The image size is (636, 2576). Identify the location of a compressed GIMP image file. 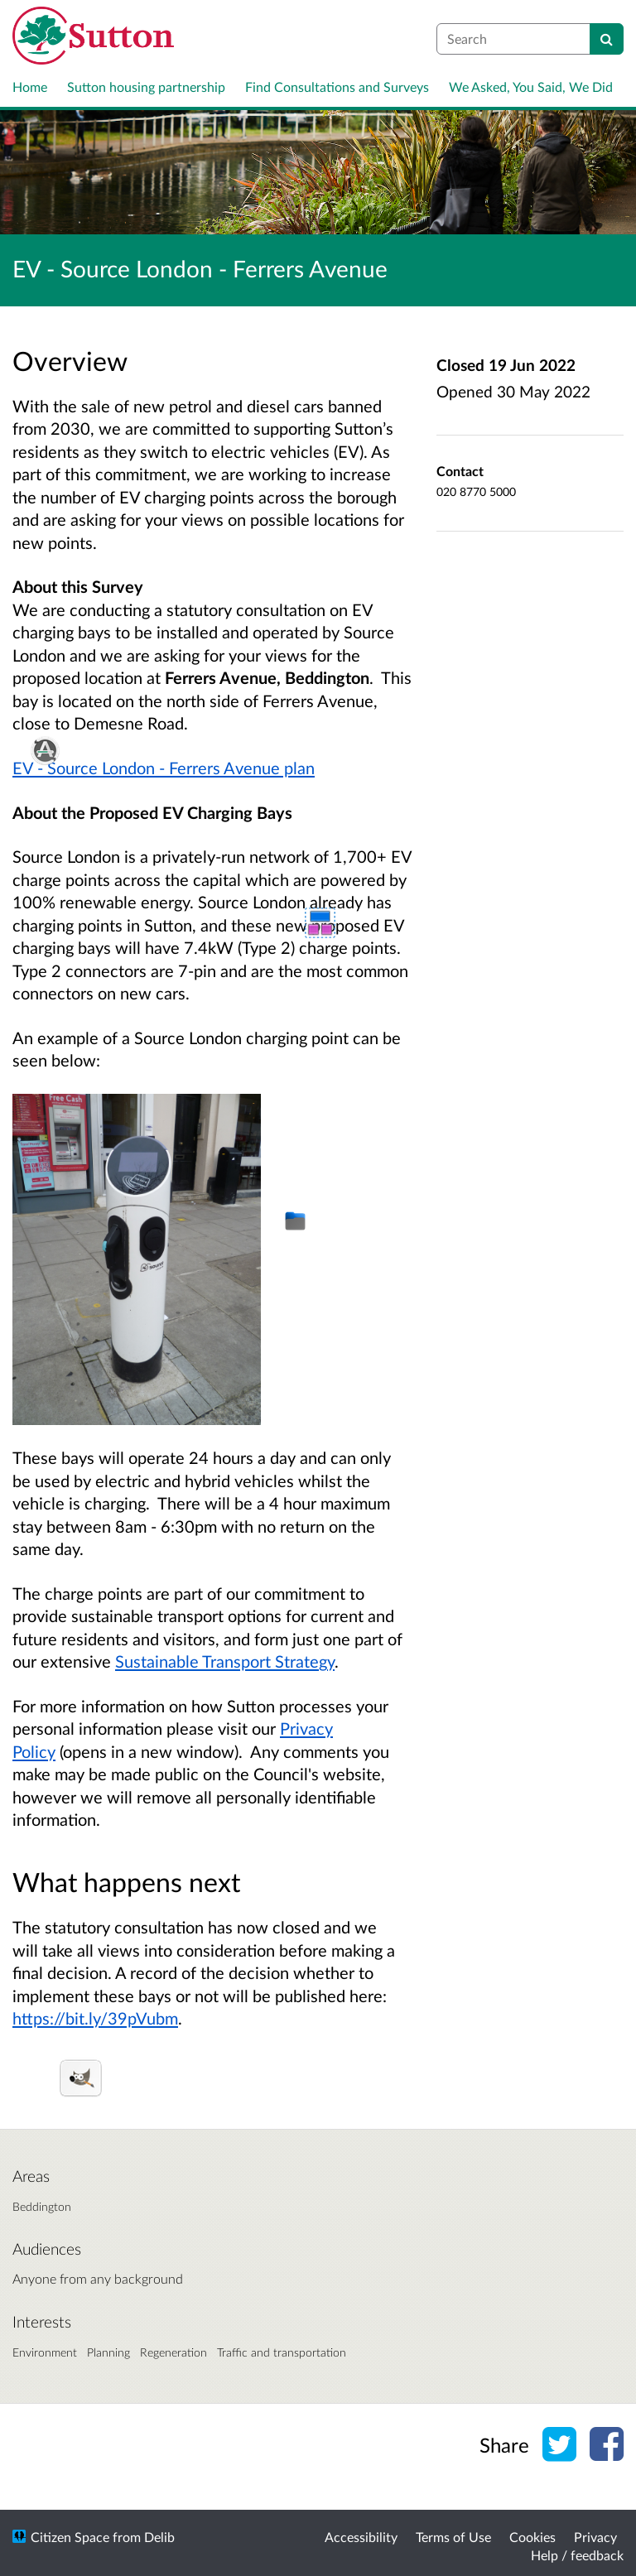
(80, 2077).